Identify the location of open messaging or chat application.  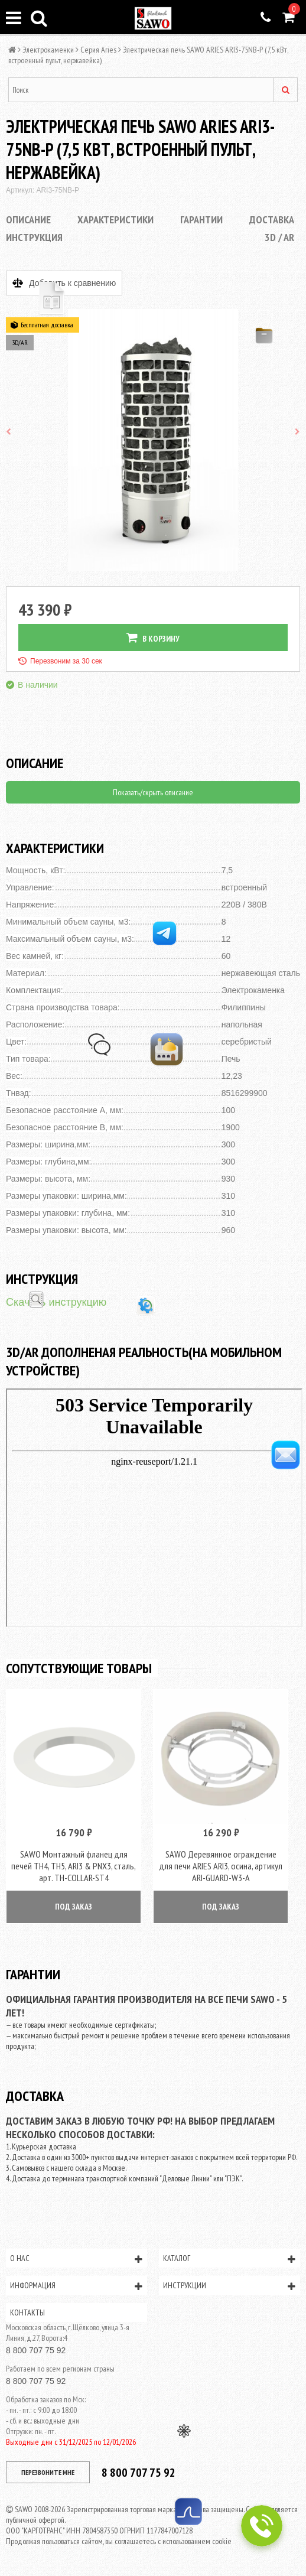
(99, 1045).